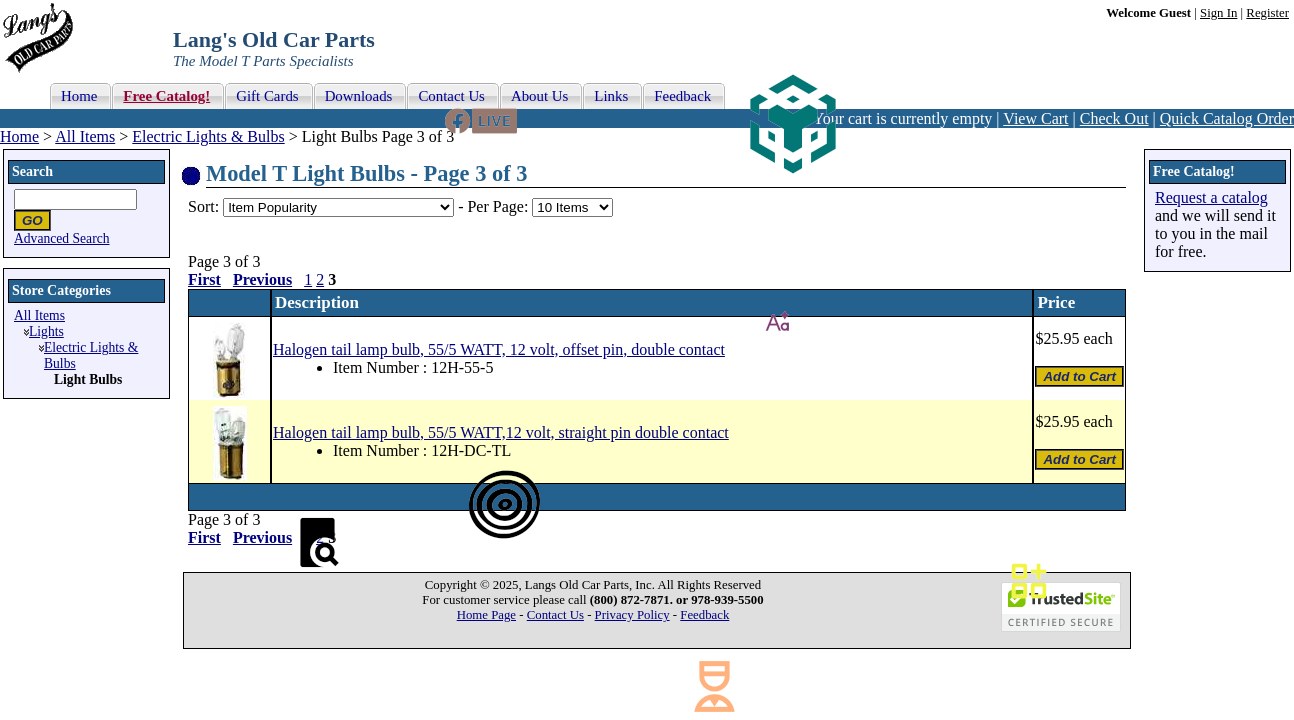 The height and width of the screenshot is (720, 1294). What do you see at coordinates (1029, 581) in the screenshot?
I see `add a new function or module` at bounding box center [1029, 581].